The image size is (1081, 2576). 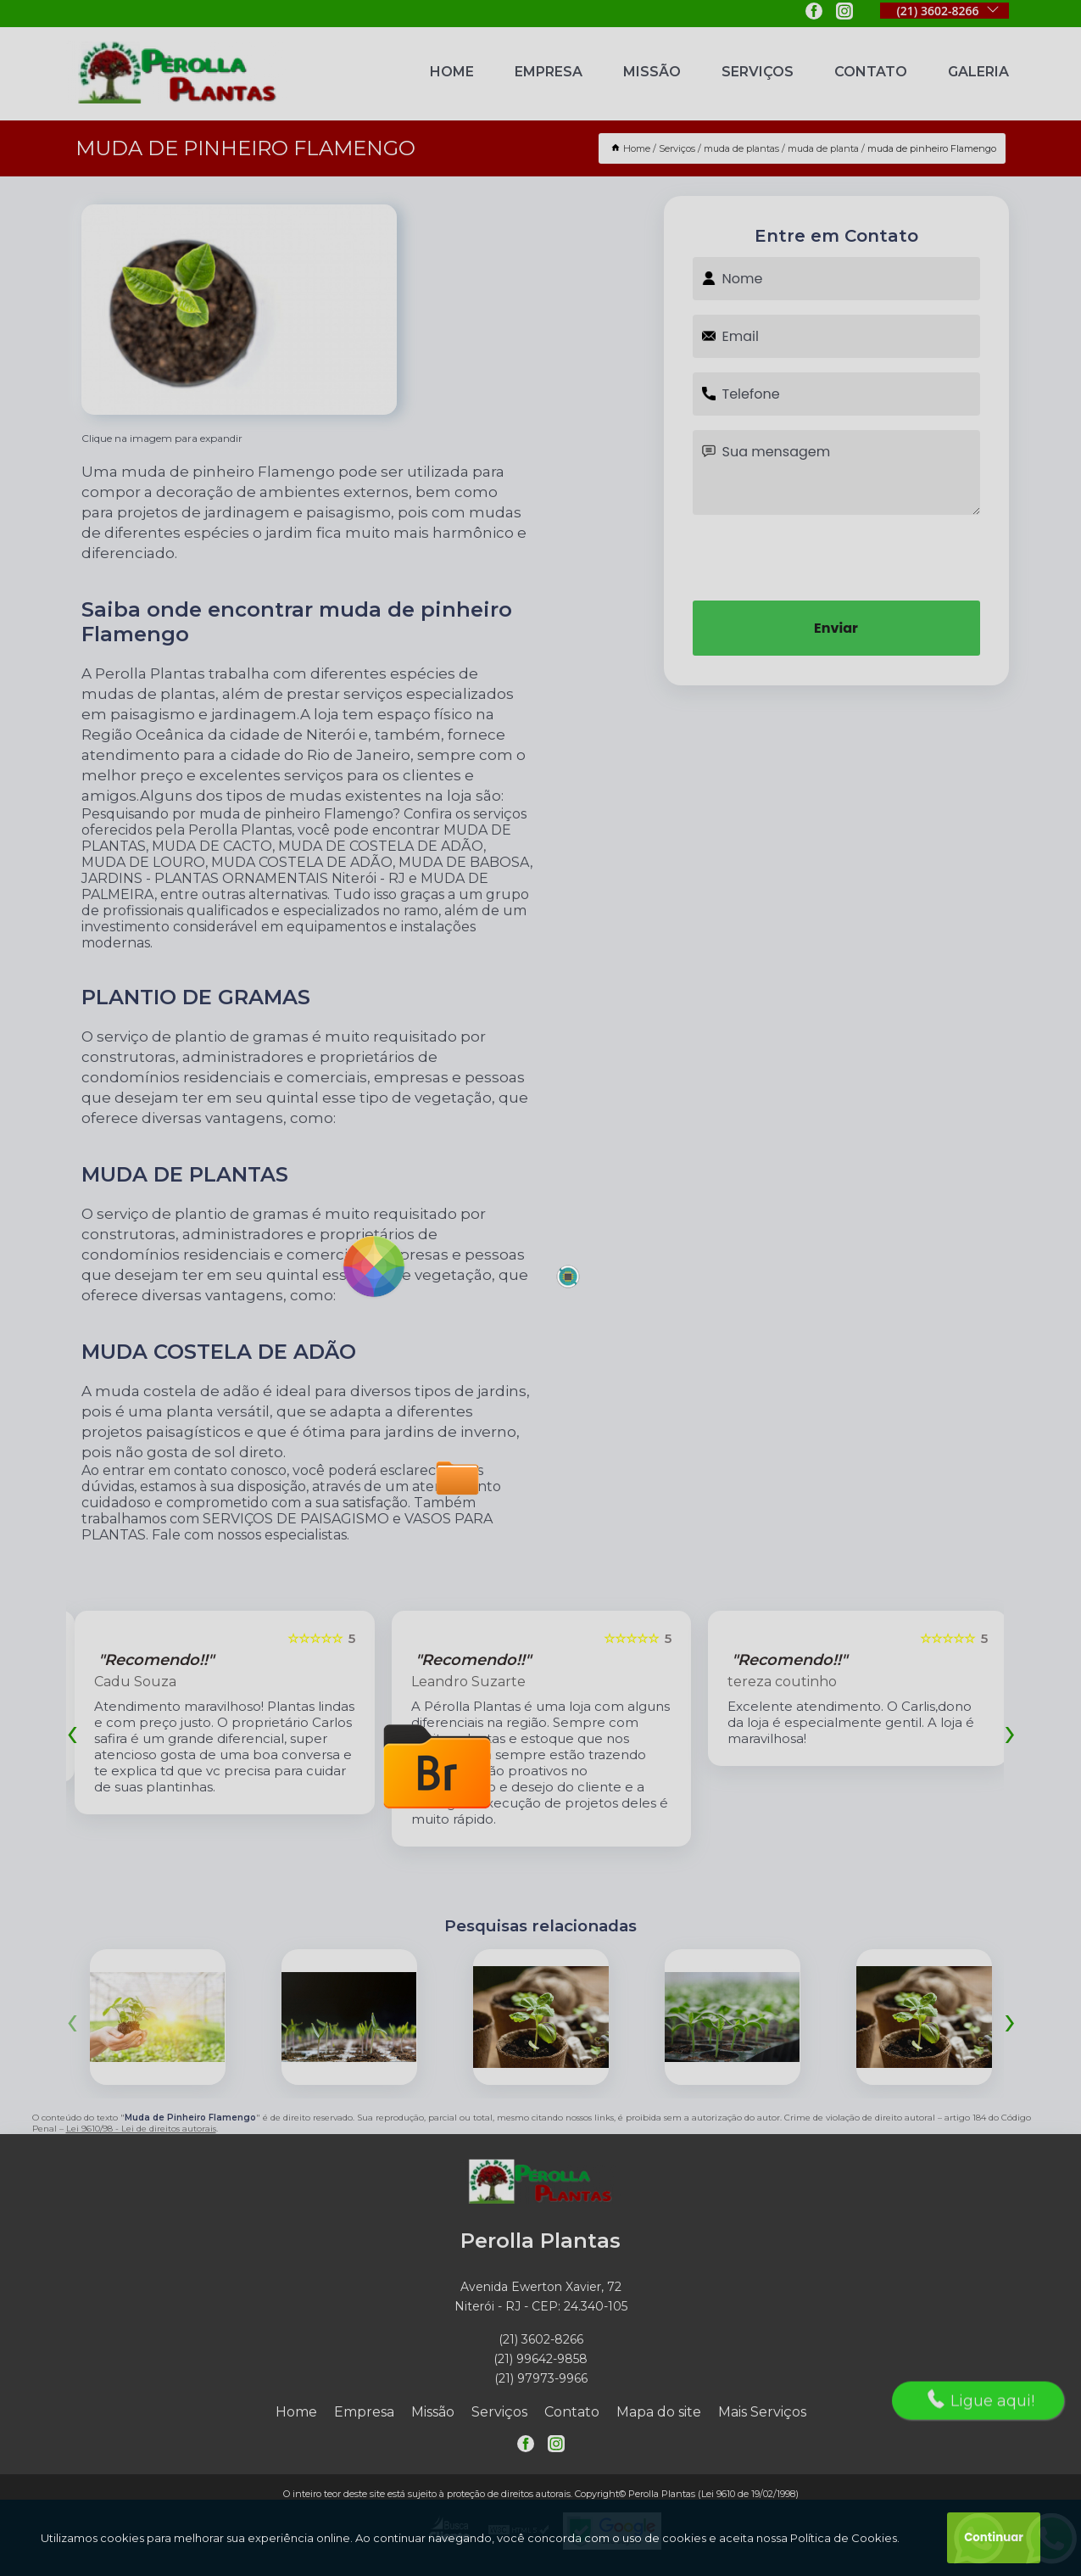 What do you see at coordinates (374, 1266) in the screenshot?
I see `open color management settings` at bounding box center [374, 1266].